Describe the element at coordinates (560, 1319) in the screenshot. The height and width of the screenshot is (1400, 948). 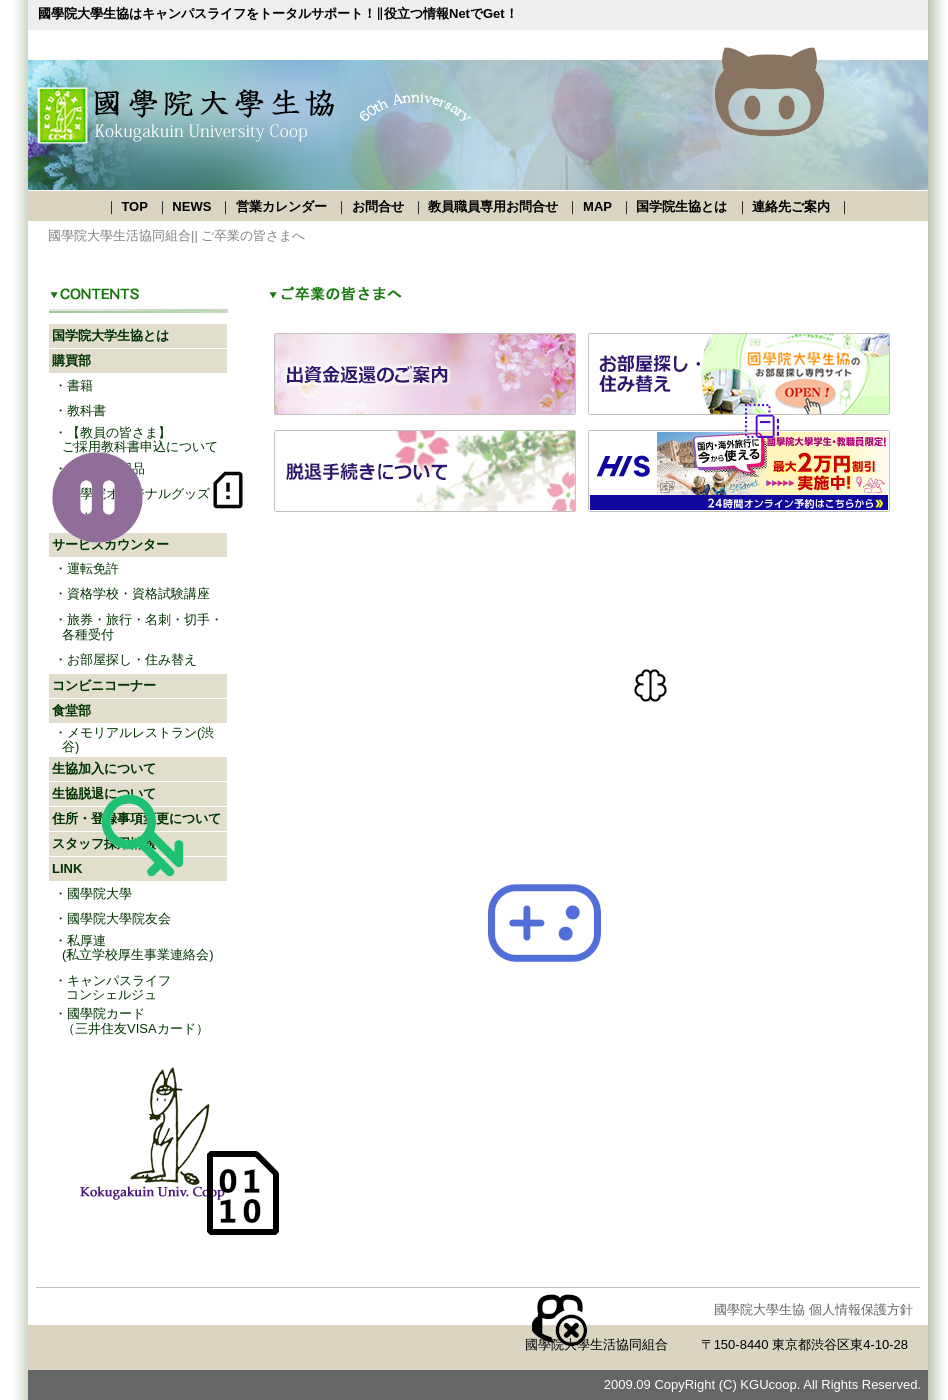
I see `github copilot is disconnected or unavailable` at that location.